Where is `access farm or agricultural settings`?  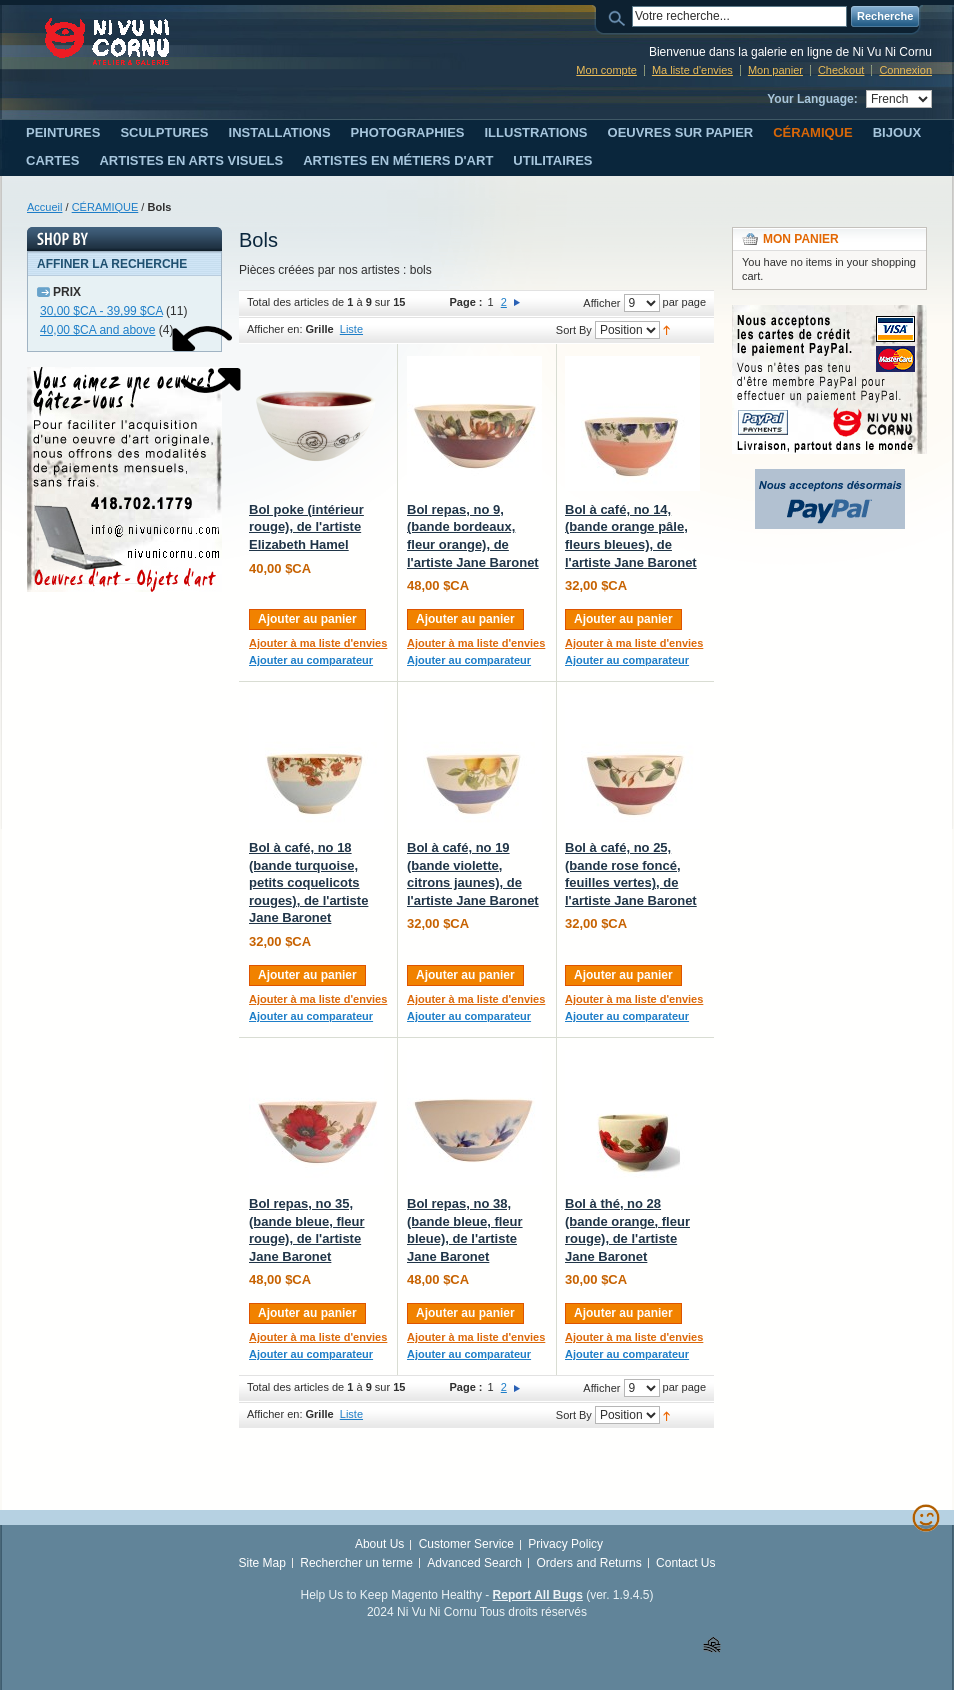
access farm or agricultural settings is located at coordinates (712, 1645).